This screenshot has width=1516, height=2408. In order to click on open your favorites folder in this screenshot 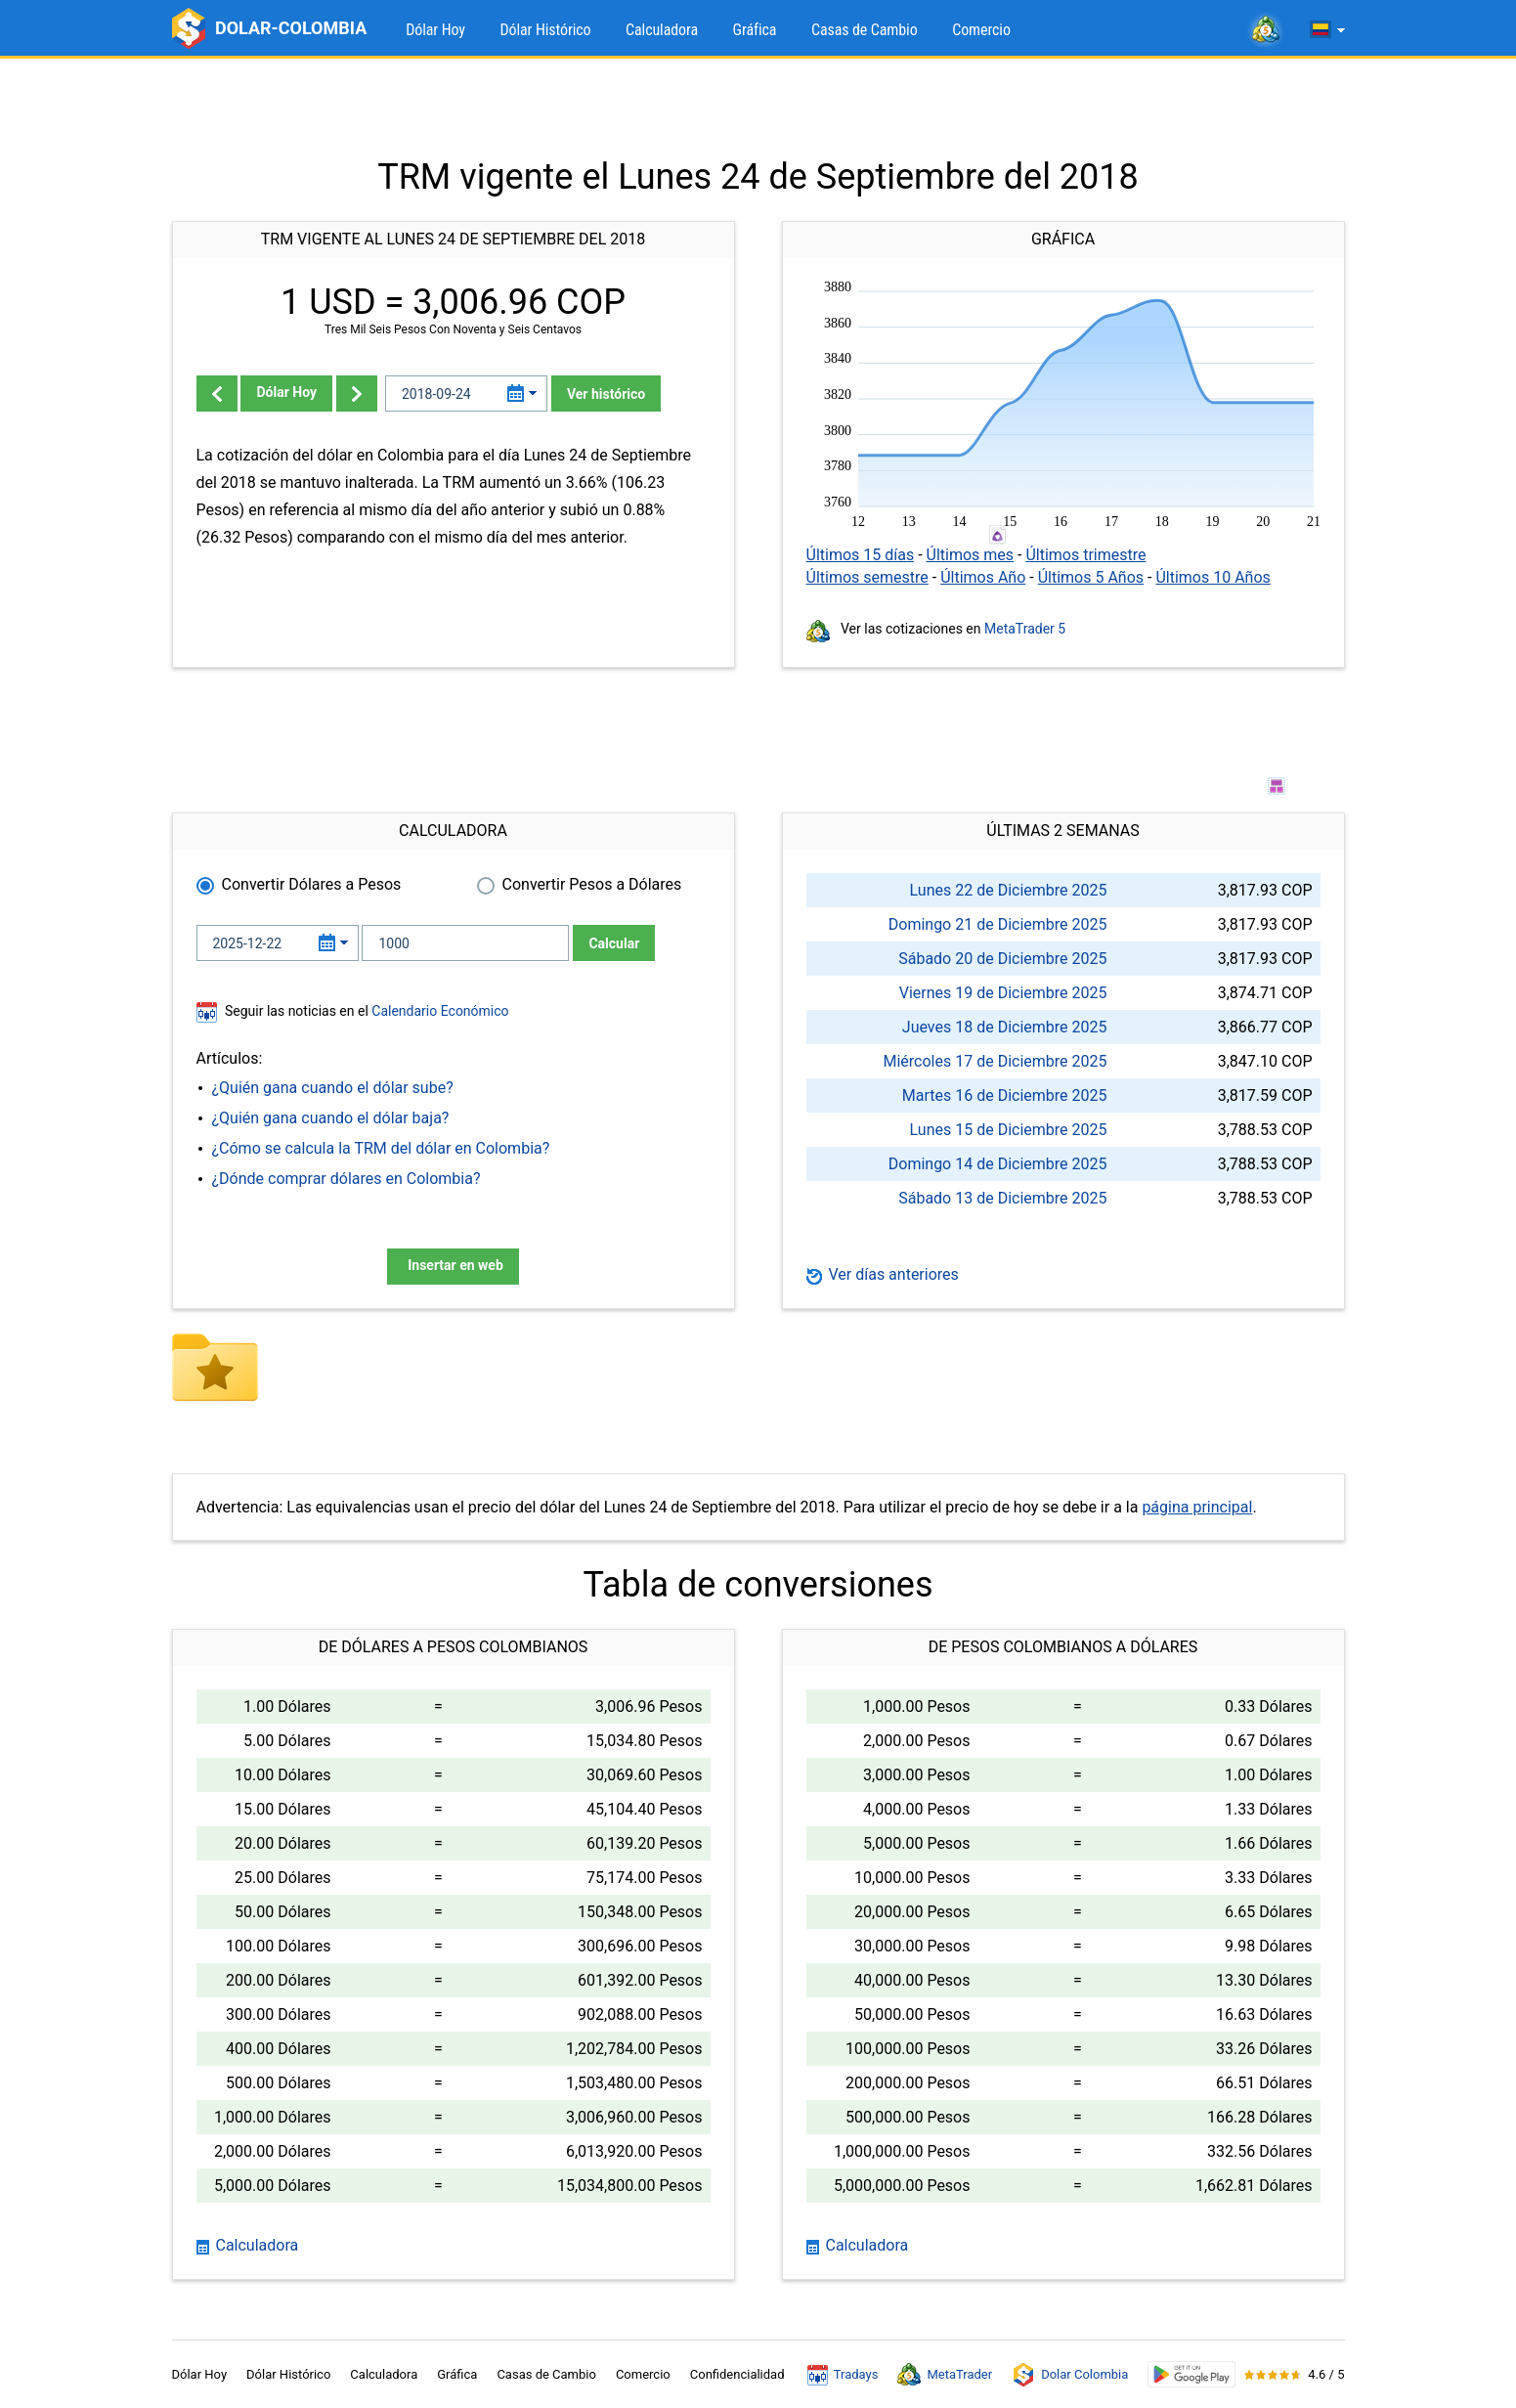, I will do `click(215, 1370)`.